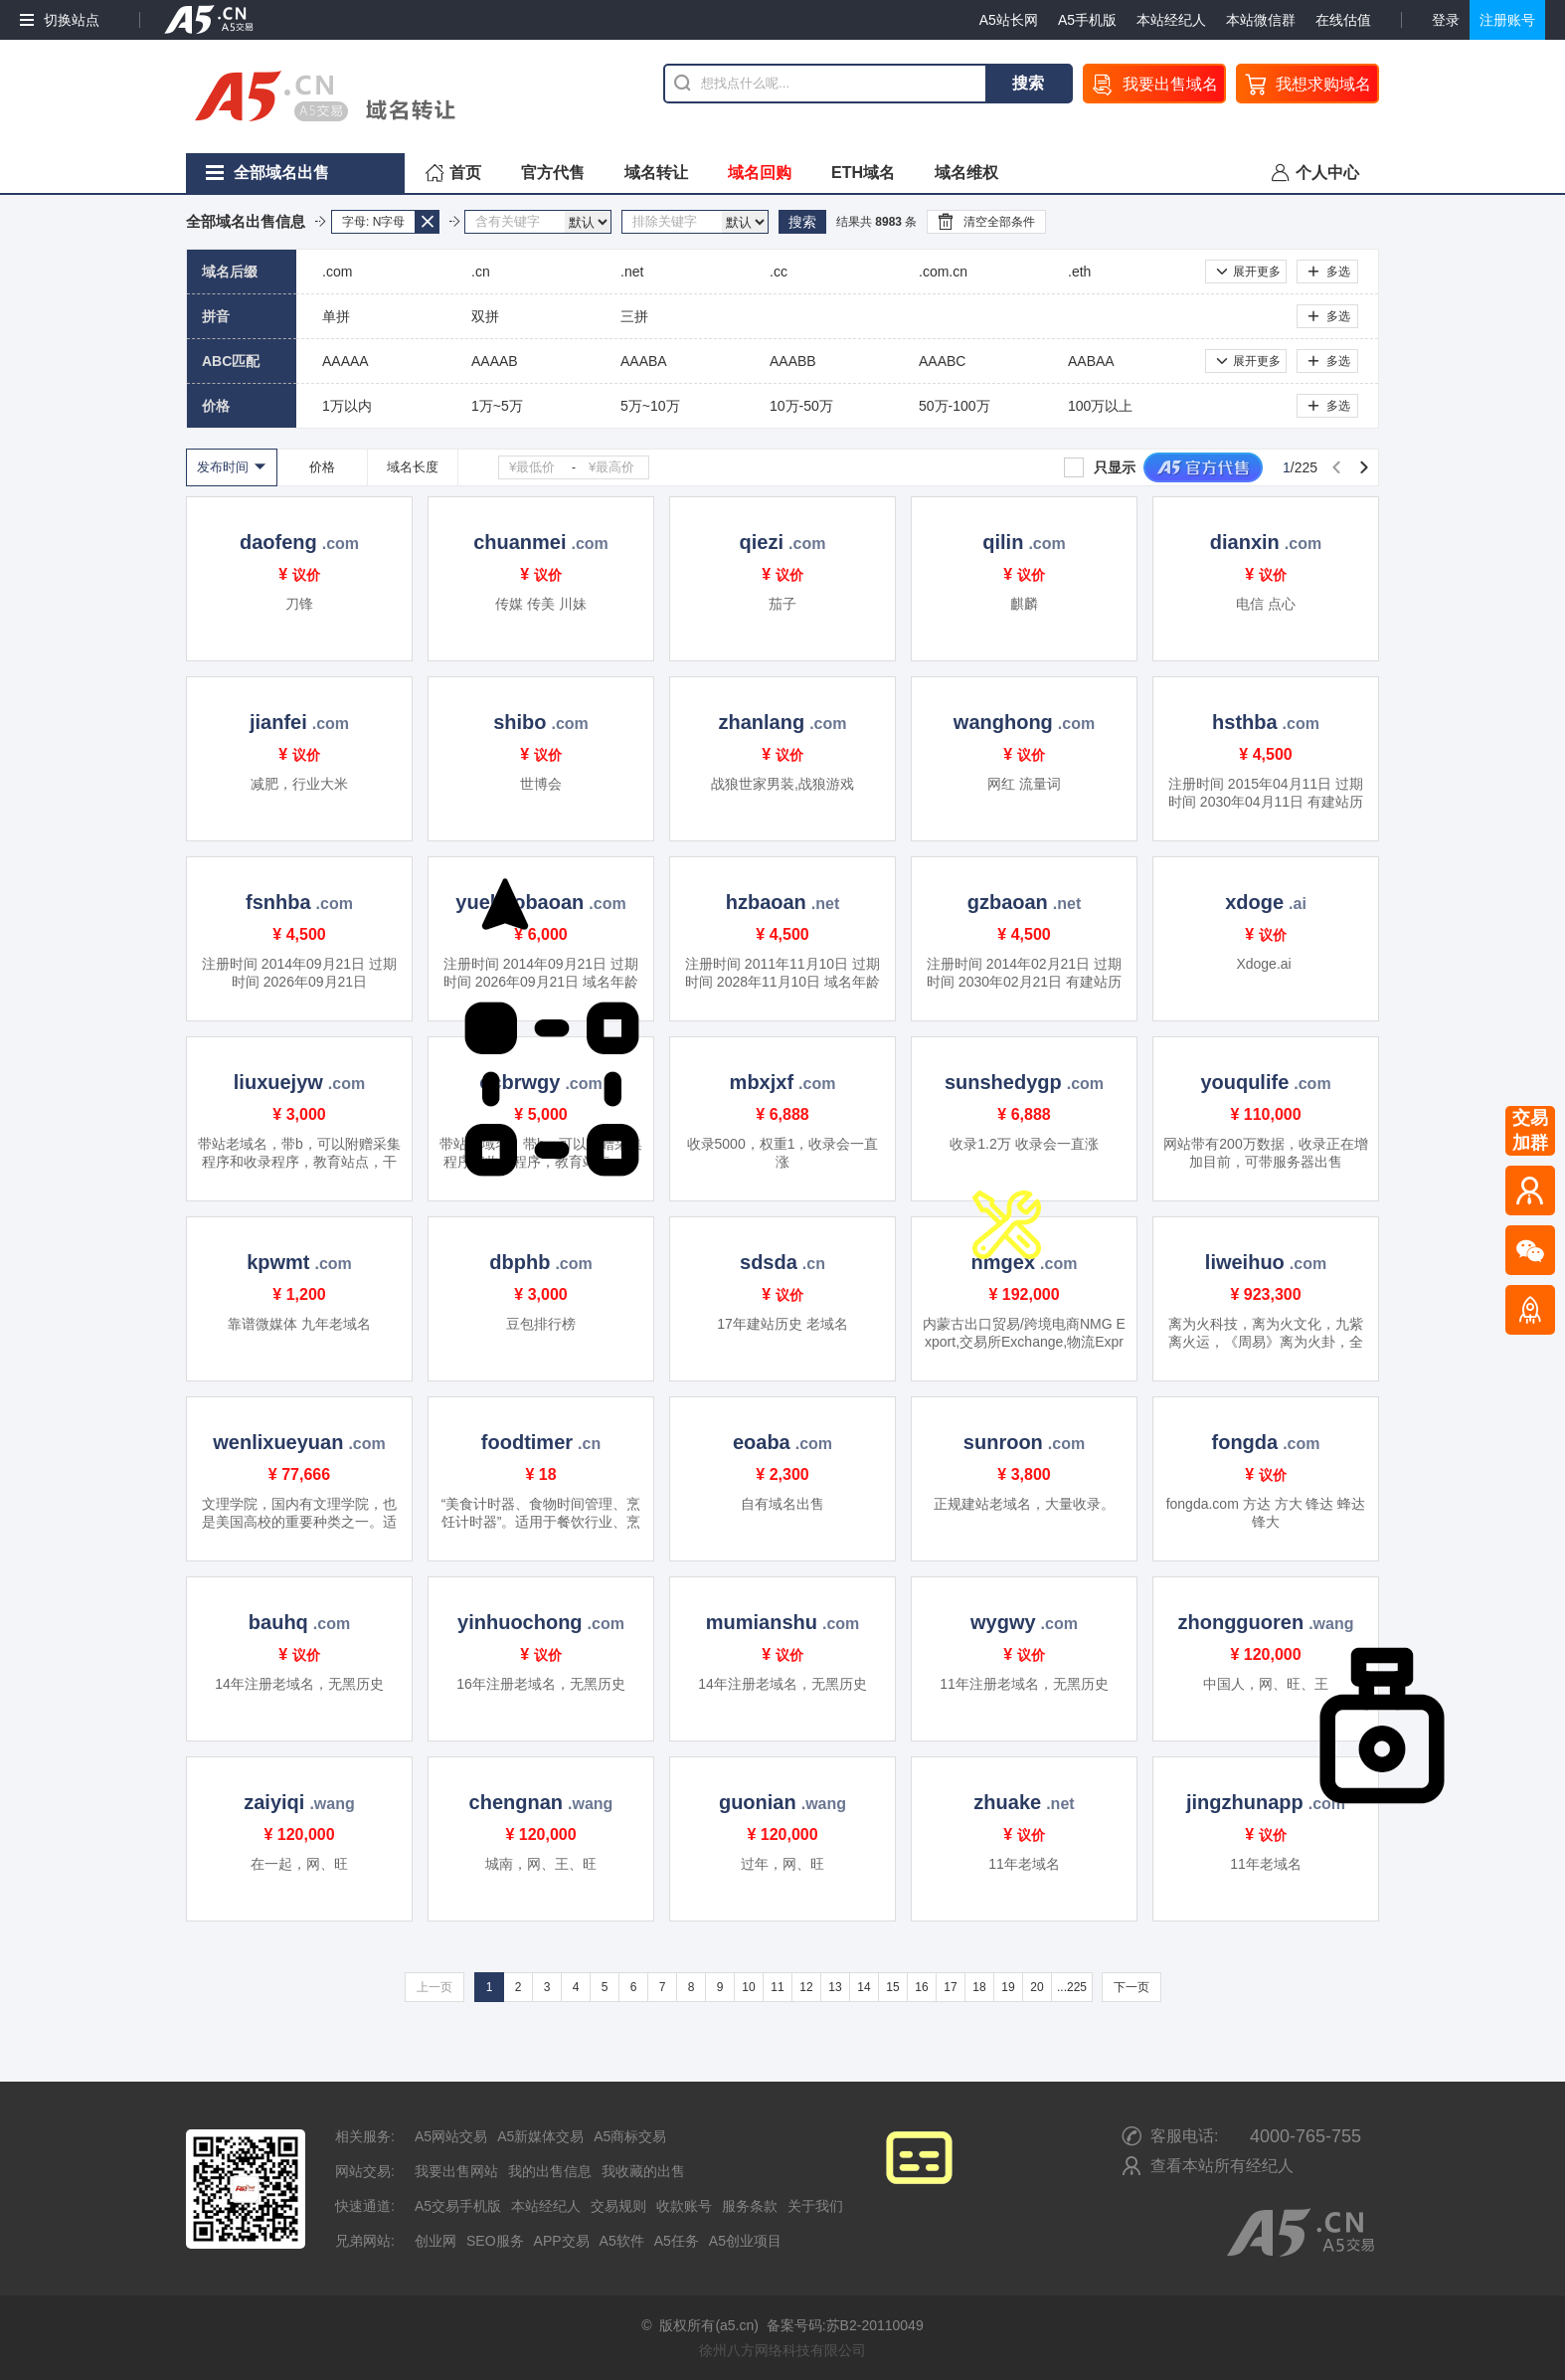 The image size is (1565, 2380). What do you see at coordinates (505, 904) in the screenshot?
I see `start navigation or get directions` at bounding box center [505, 904].